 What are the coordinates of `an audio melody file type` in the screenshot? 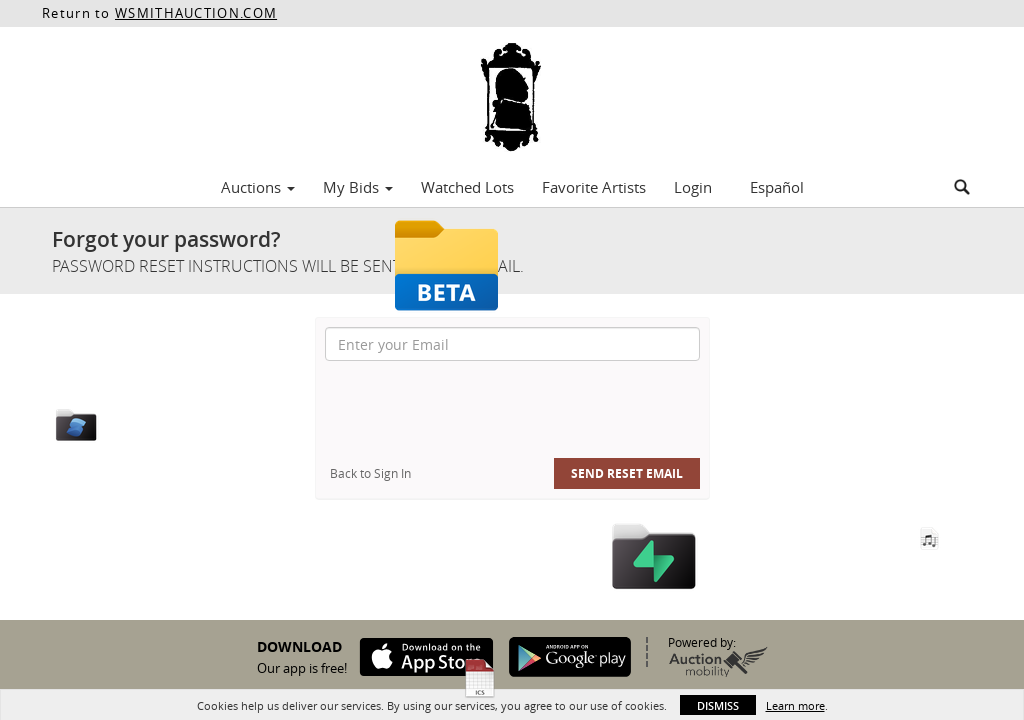 It's located at (929, 538).